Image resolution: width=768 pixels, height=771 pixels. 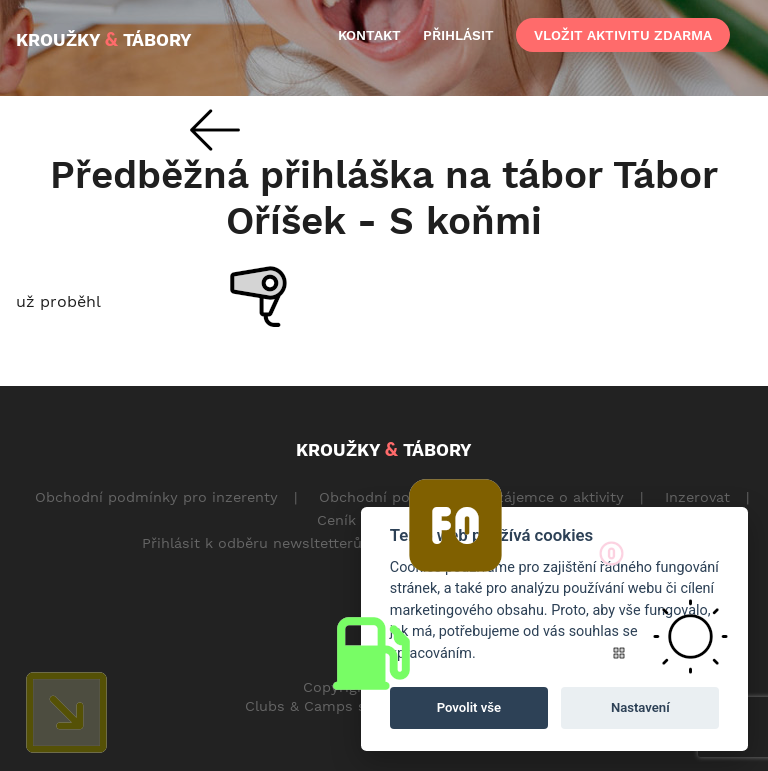 What do you see at coordinates (259, 293) in the screenshot?
I see `access hair styling or grooming tools` at bounding box center [259, 293].